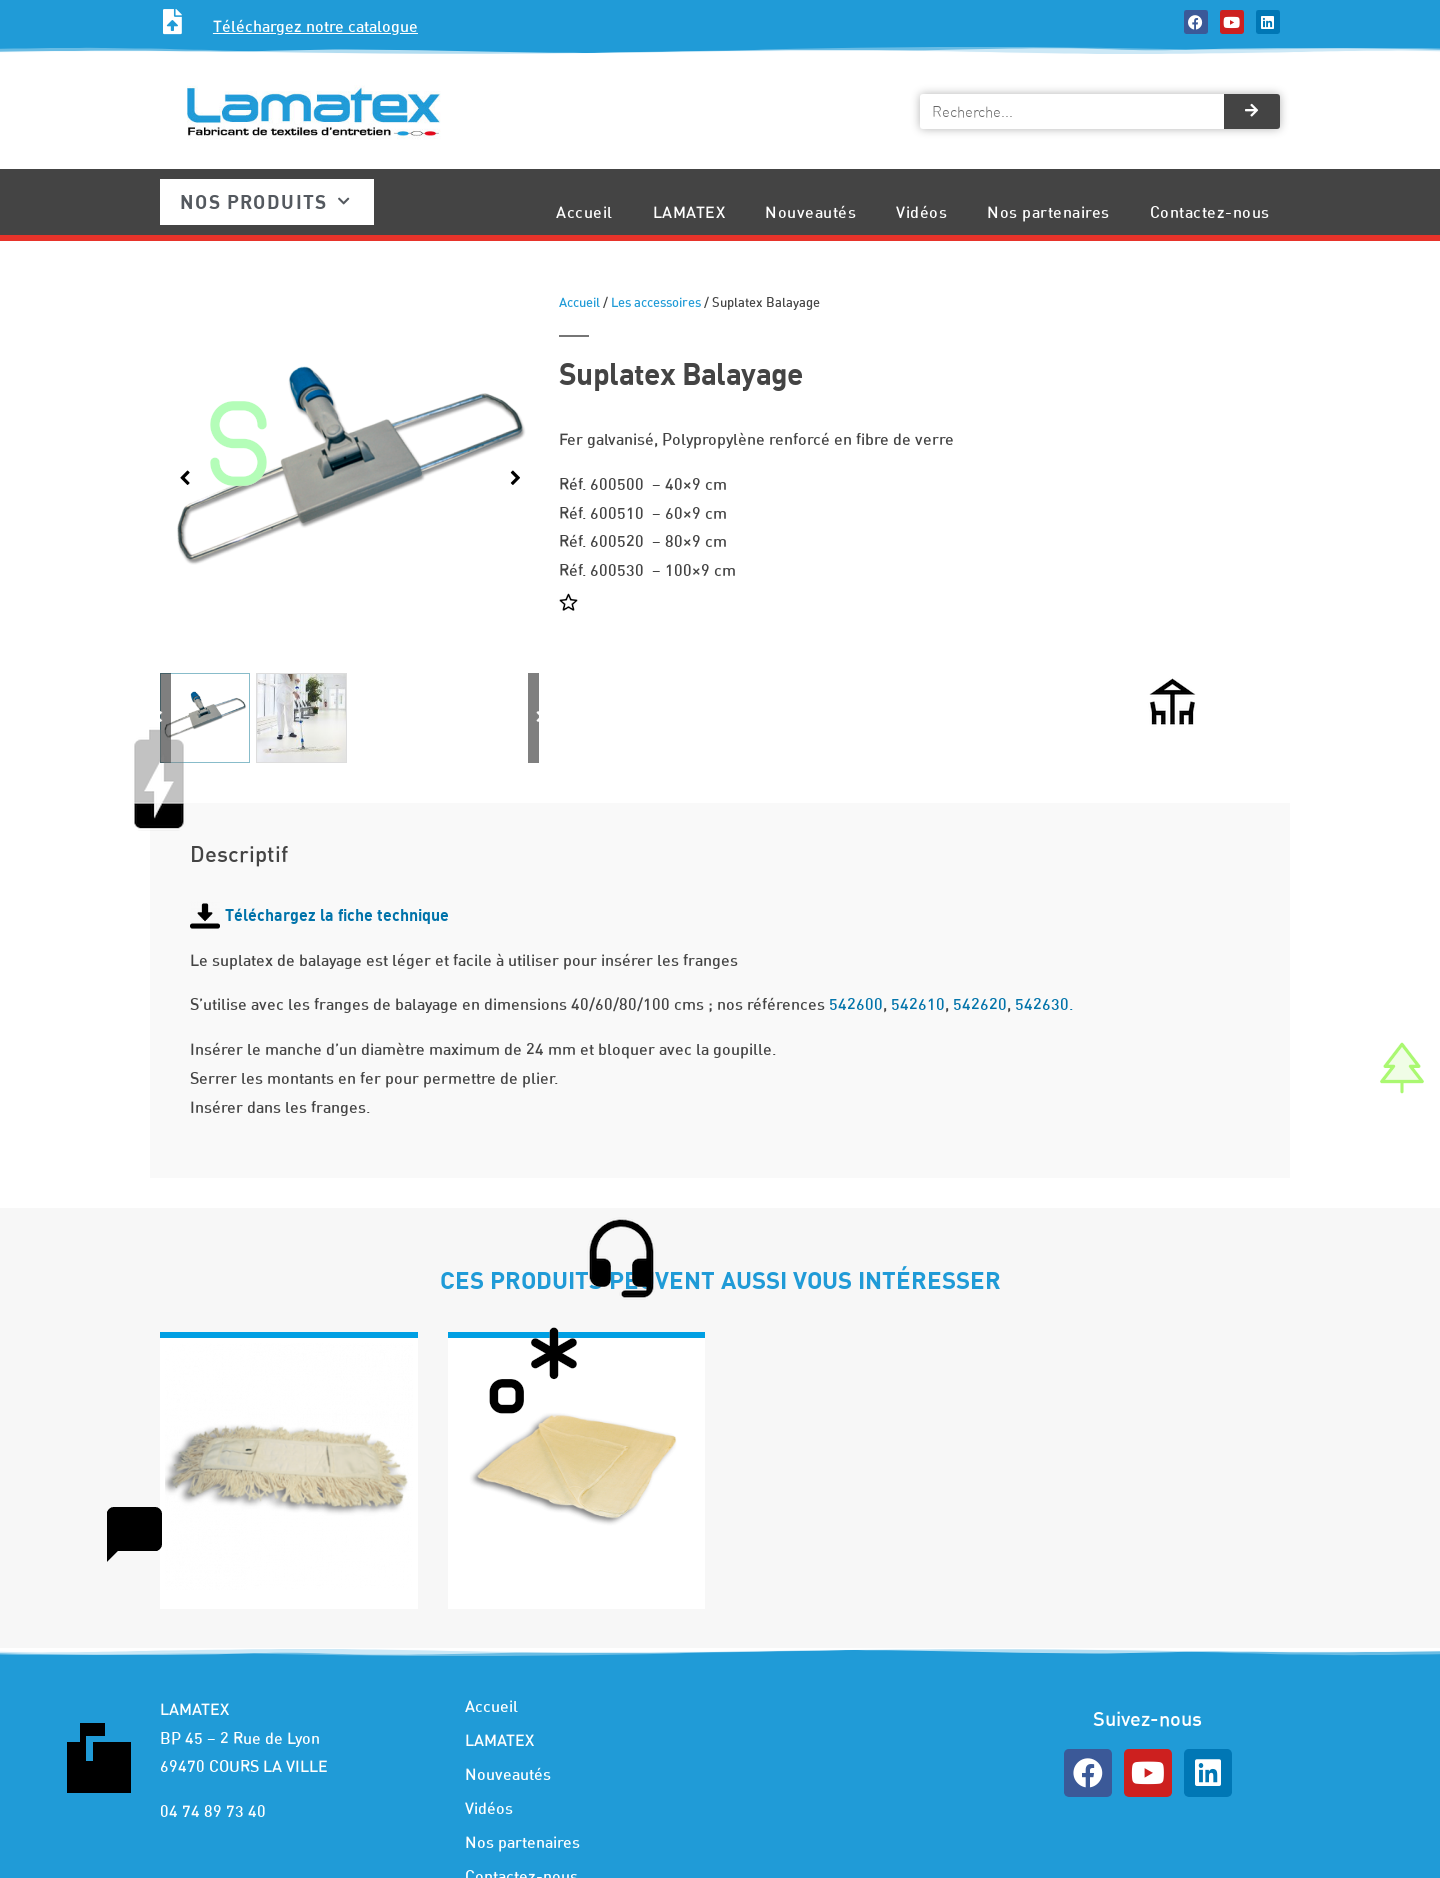 This screenshot has width=1440, height=1878. Describe the element at coordinates (238, 443) in the screenshot. I see `indicates an item starting with the letter S` at that location.